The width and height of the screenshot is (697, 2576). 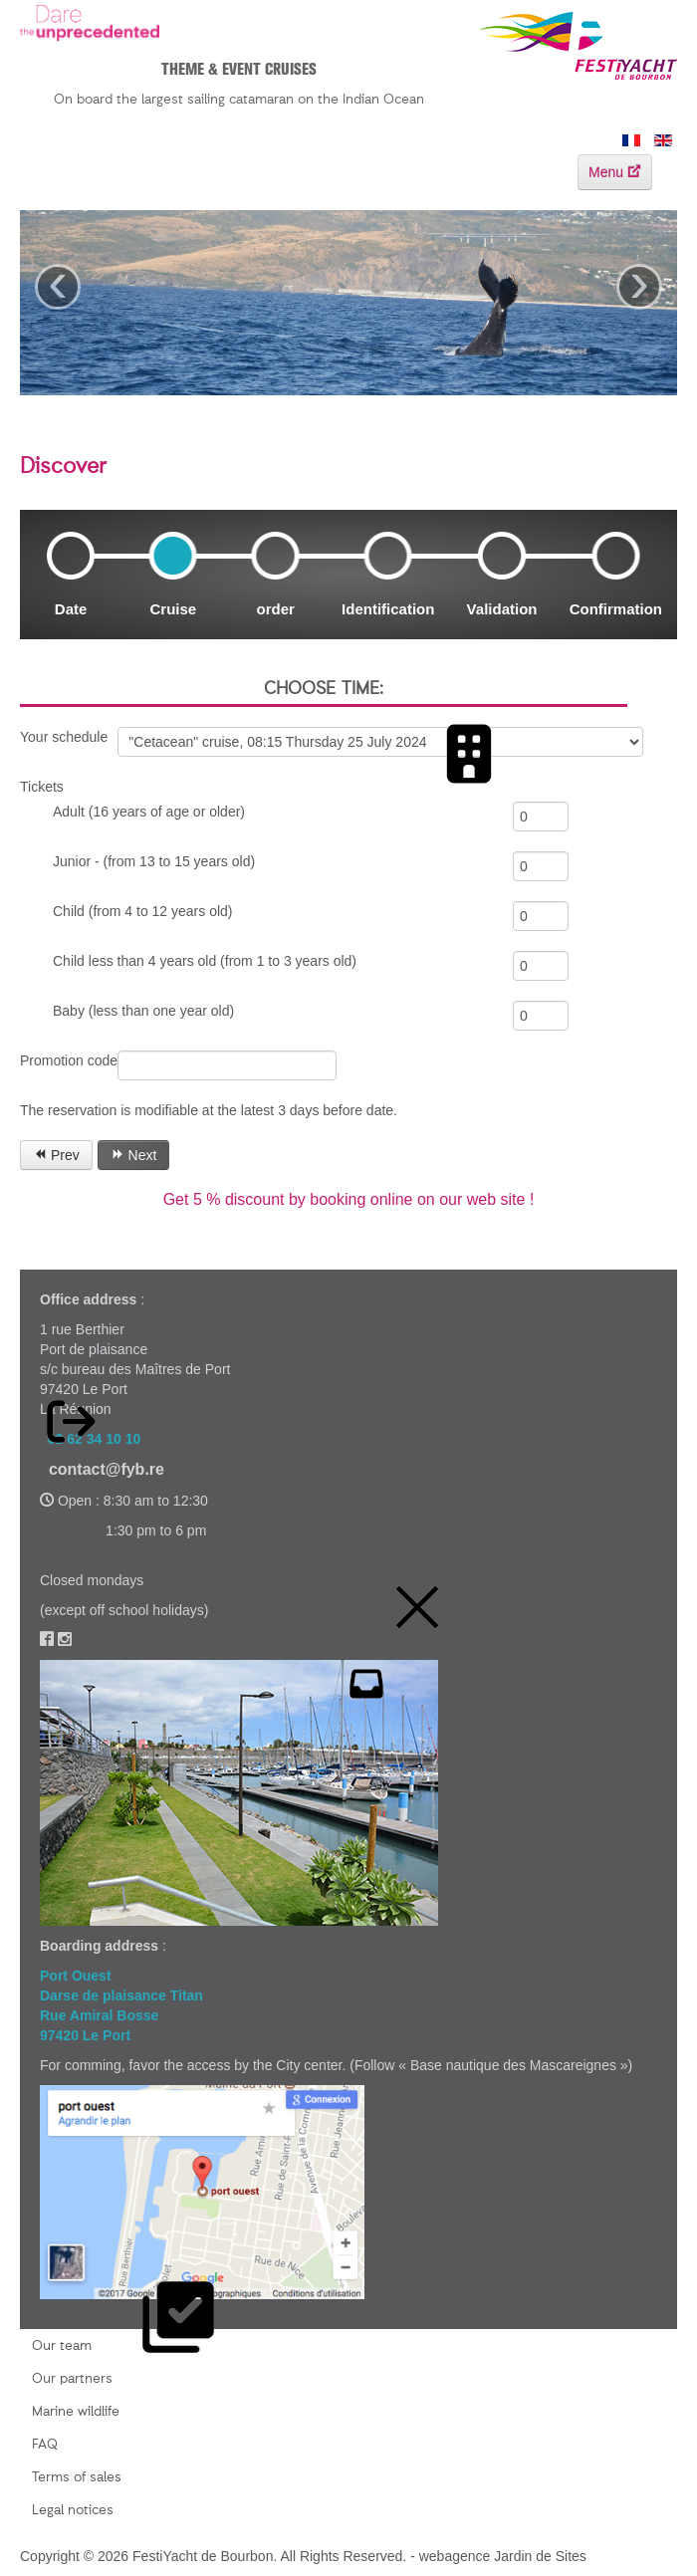 I want to click on log out of your account, so click(x=71, y=1421).